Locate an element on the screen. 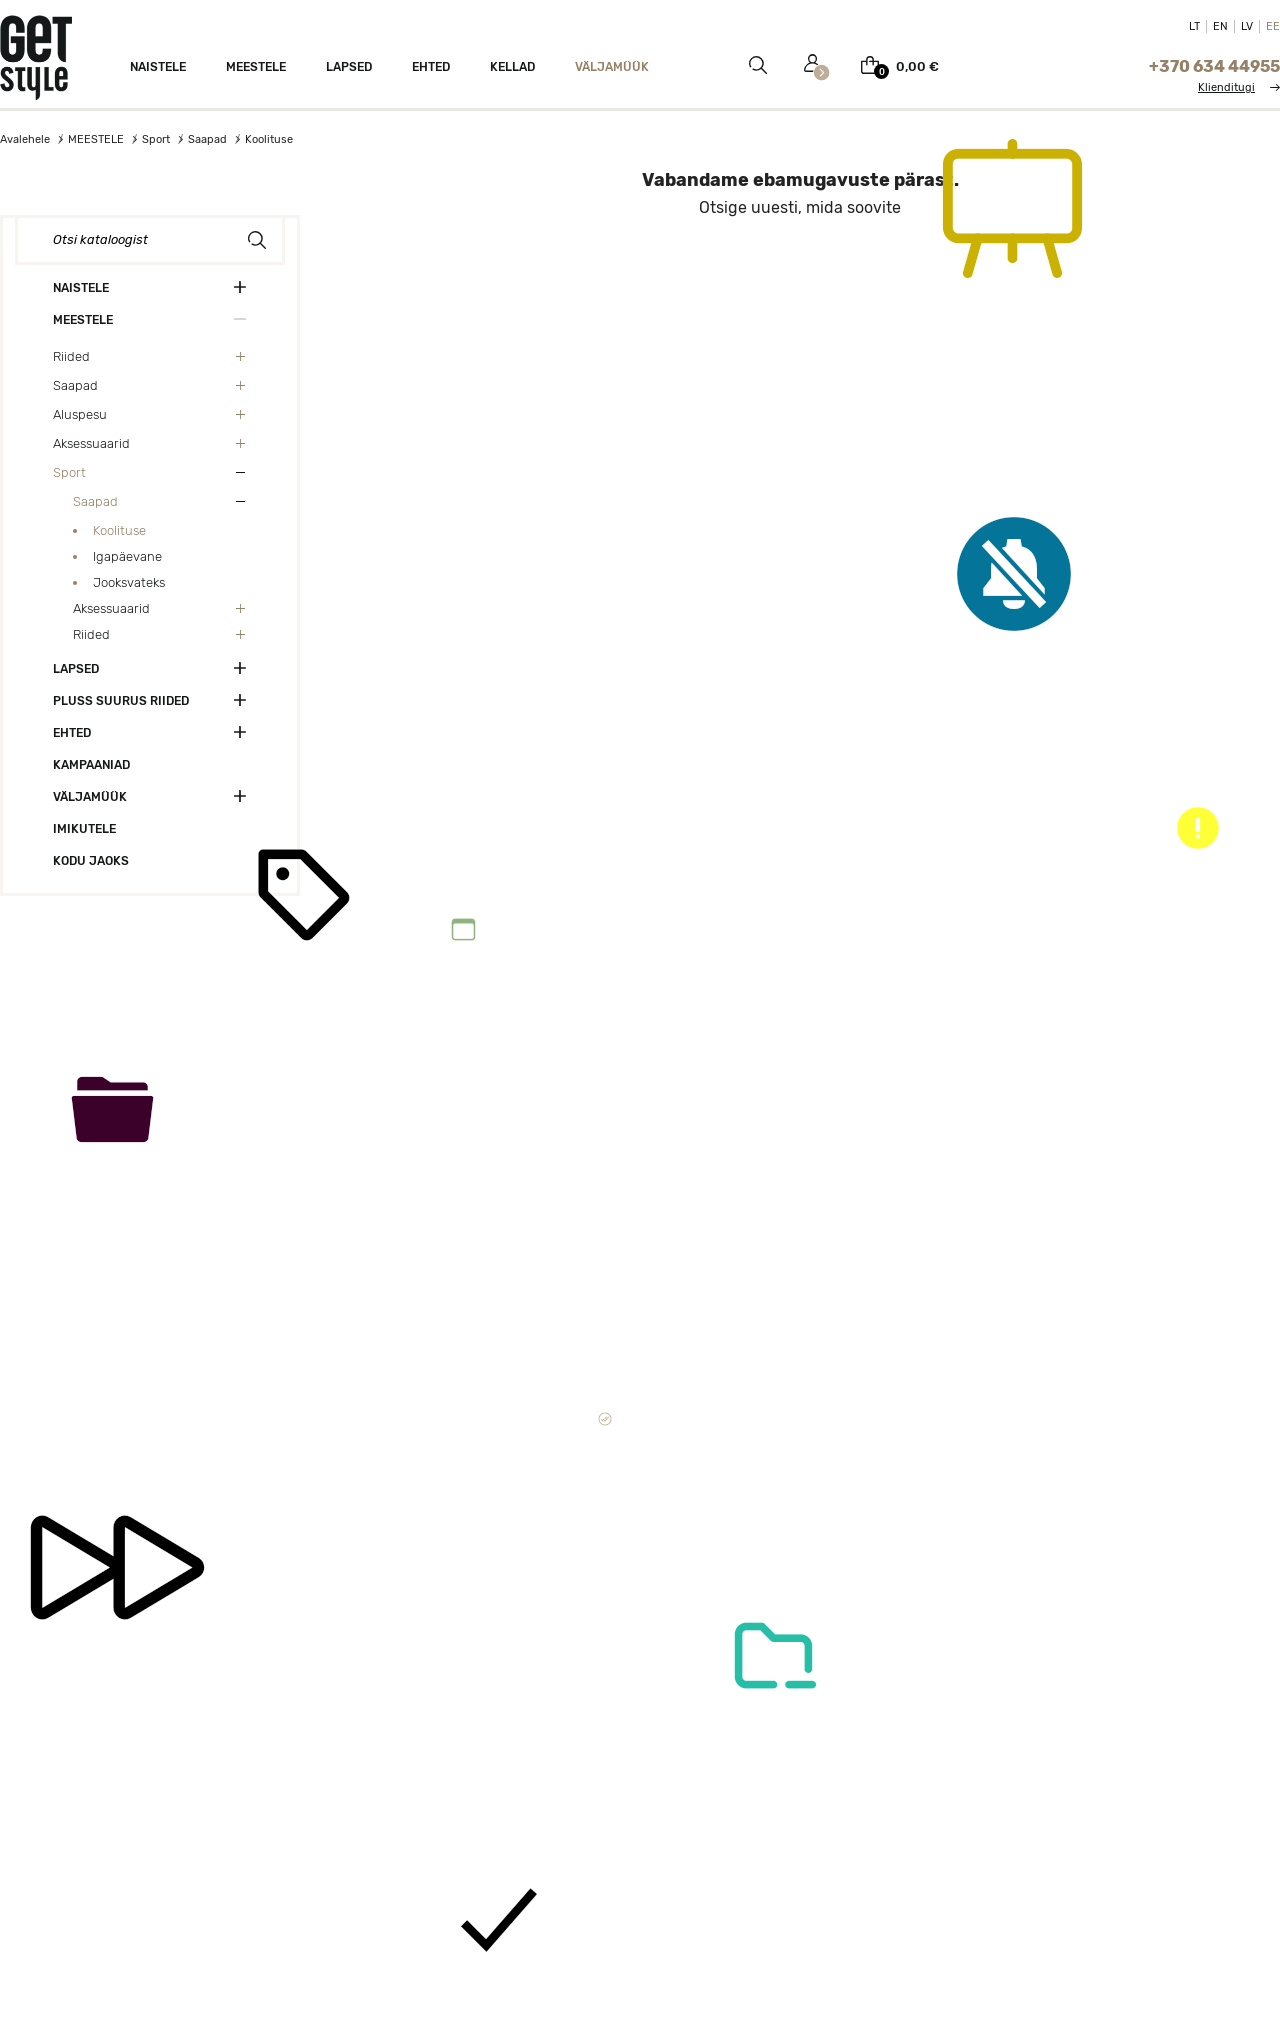  add a tag or label to an item is located at coordinates (299, 890).